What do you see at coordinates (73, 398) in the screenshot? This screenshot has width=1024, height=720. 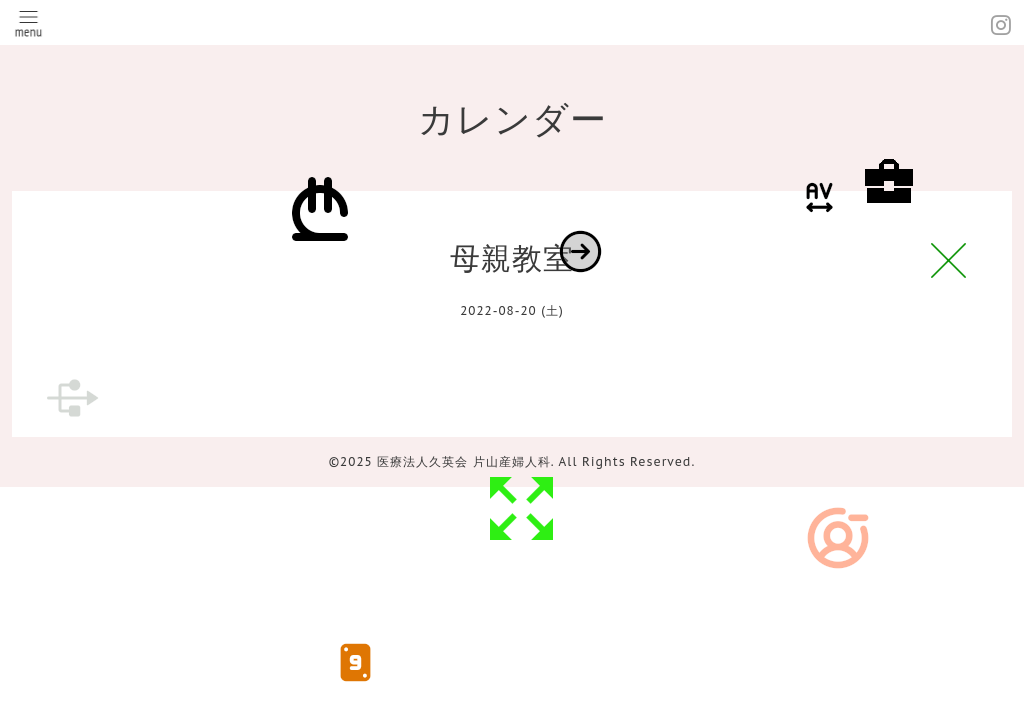 I see `connect a usb device` at bounding box center [73, 398].